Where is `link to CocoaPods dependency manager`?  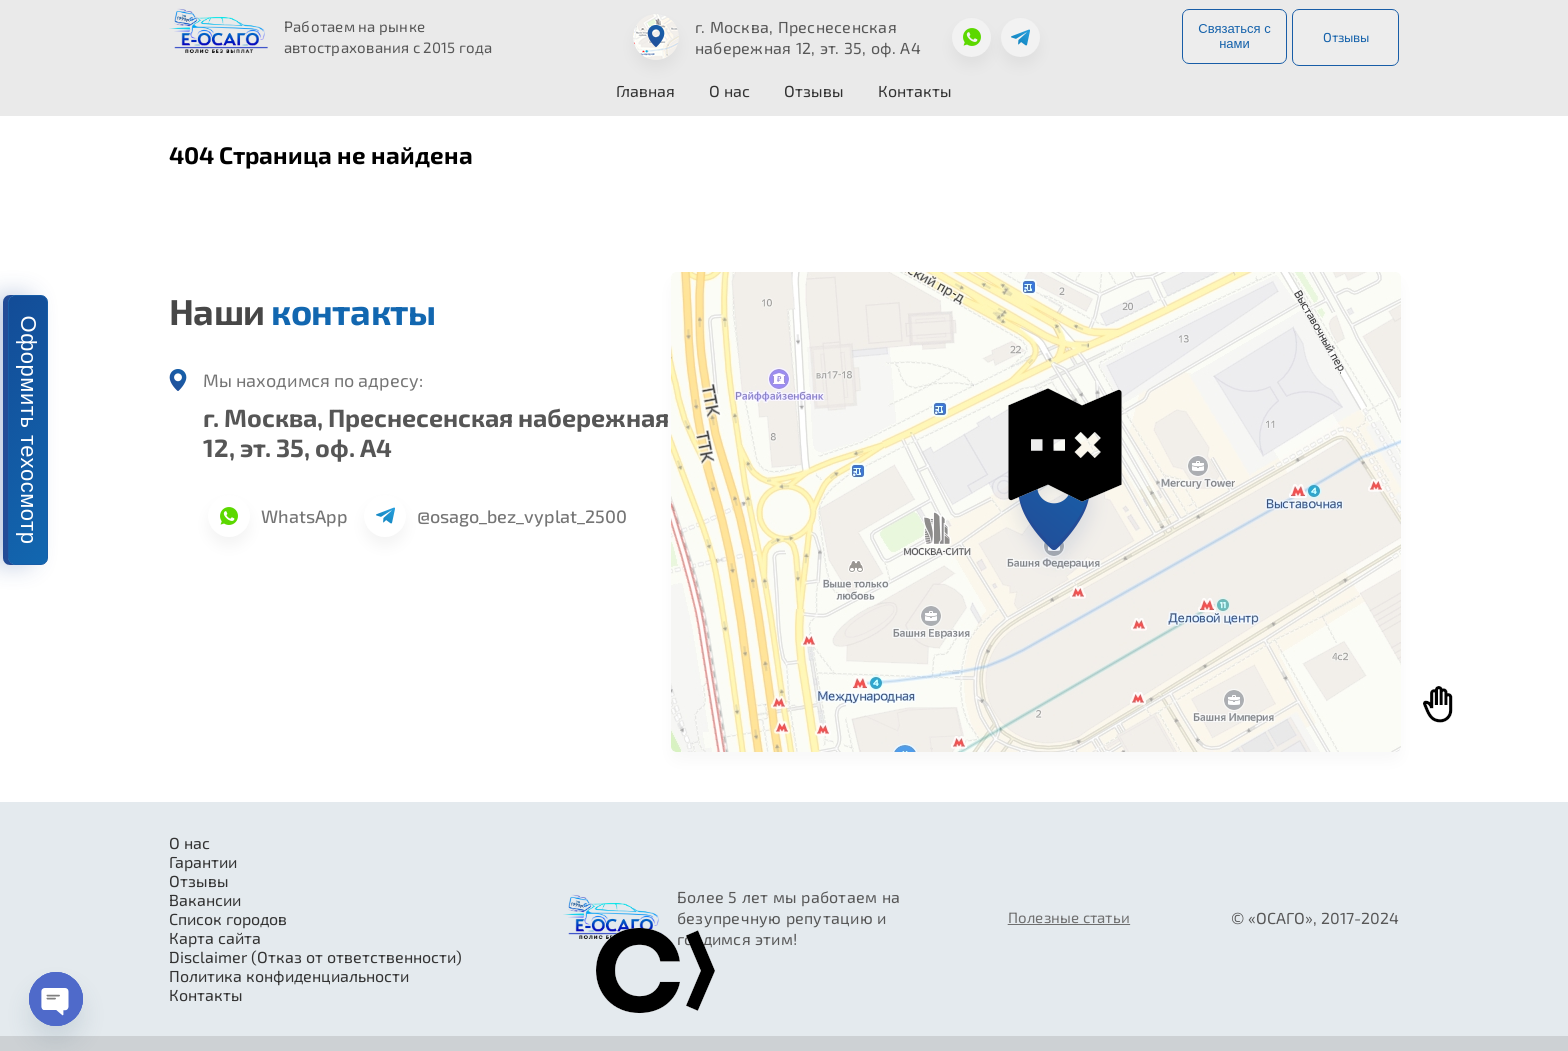 link to CocoaPods dependency manager is located at coordinates (655, 970).